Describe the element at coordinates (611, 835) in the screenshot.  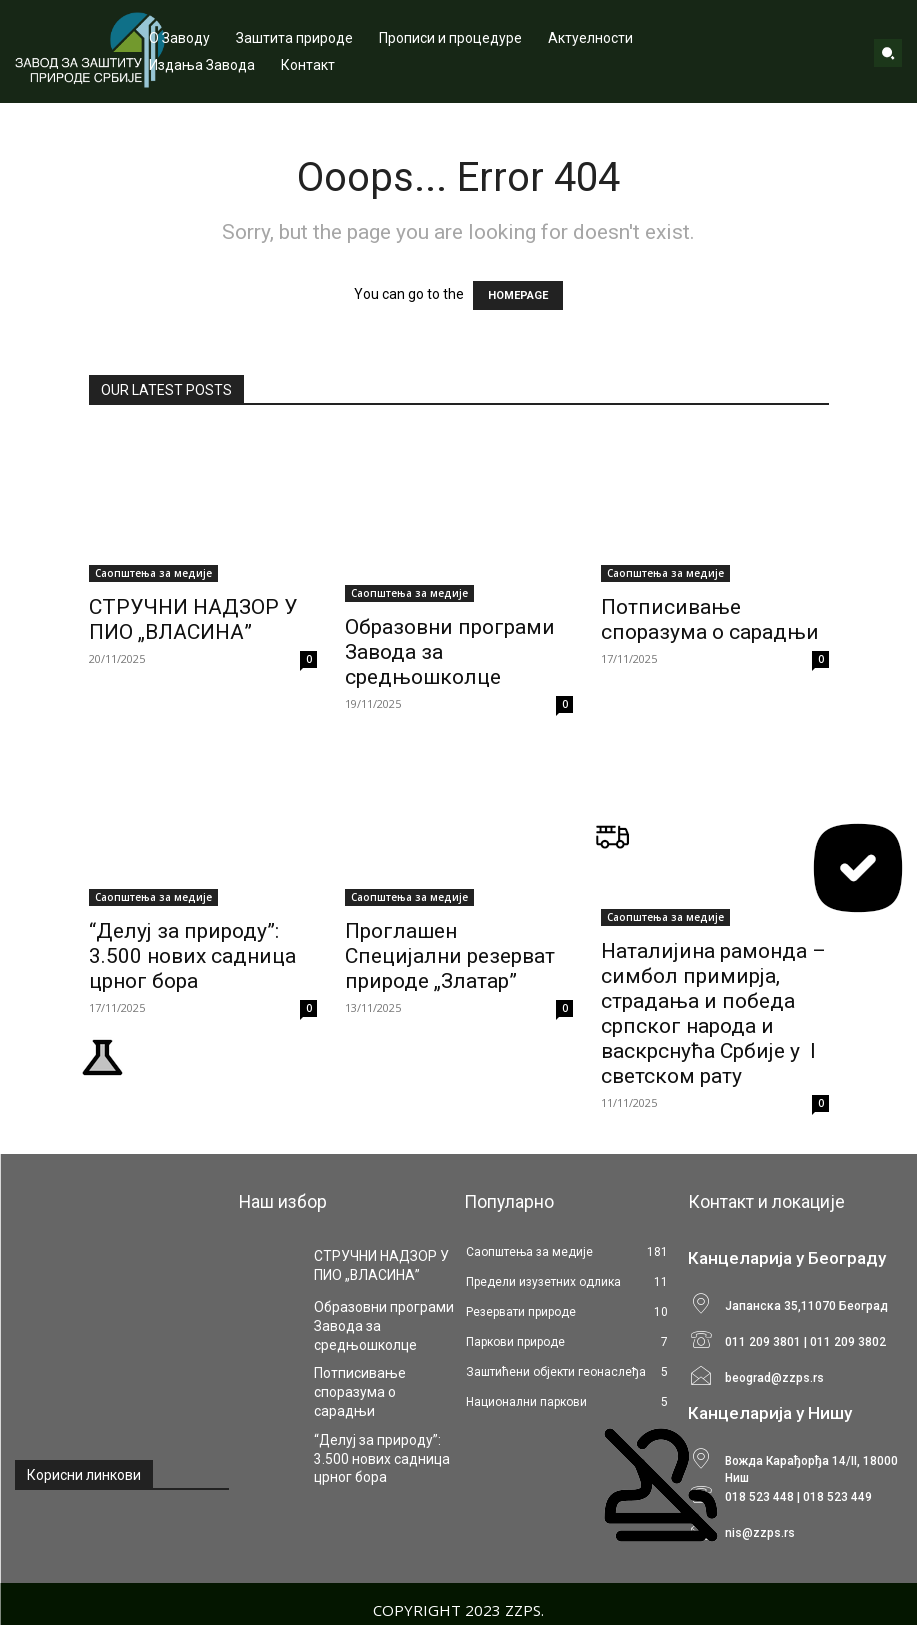
I see `emergency services or fire department contact` at that location.